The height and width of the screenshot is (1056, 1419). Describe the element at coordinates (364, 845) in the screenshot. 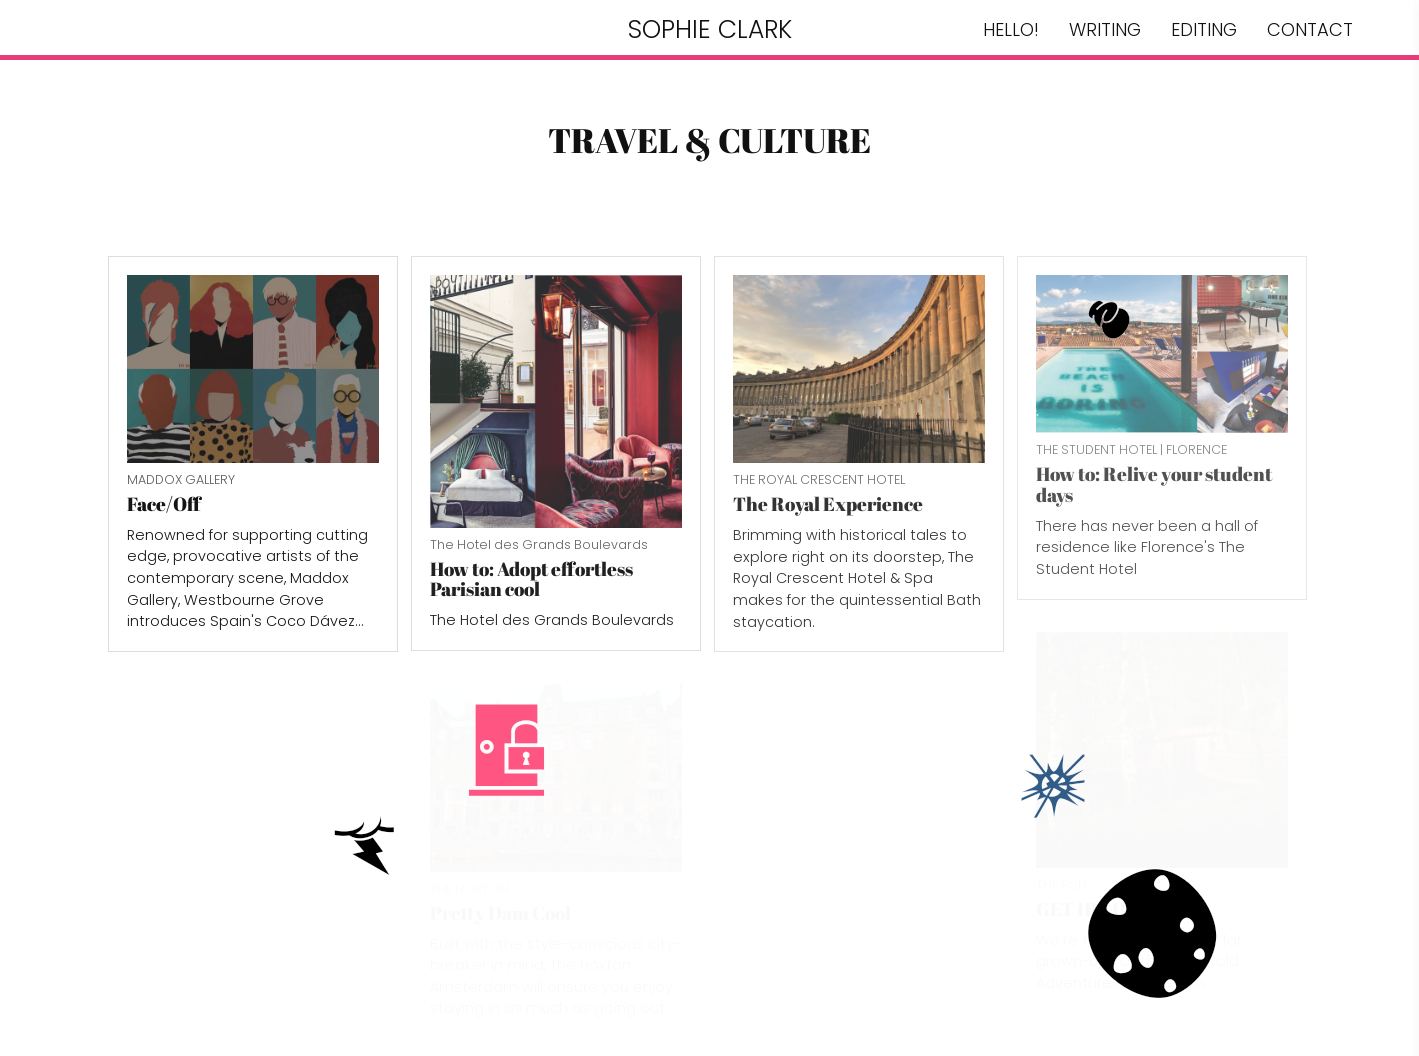

I see `indicates thunderstorm or severe weather alert` at that location.